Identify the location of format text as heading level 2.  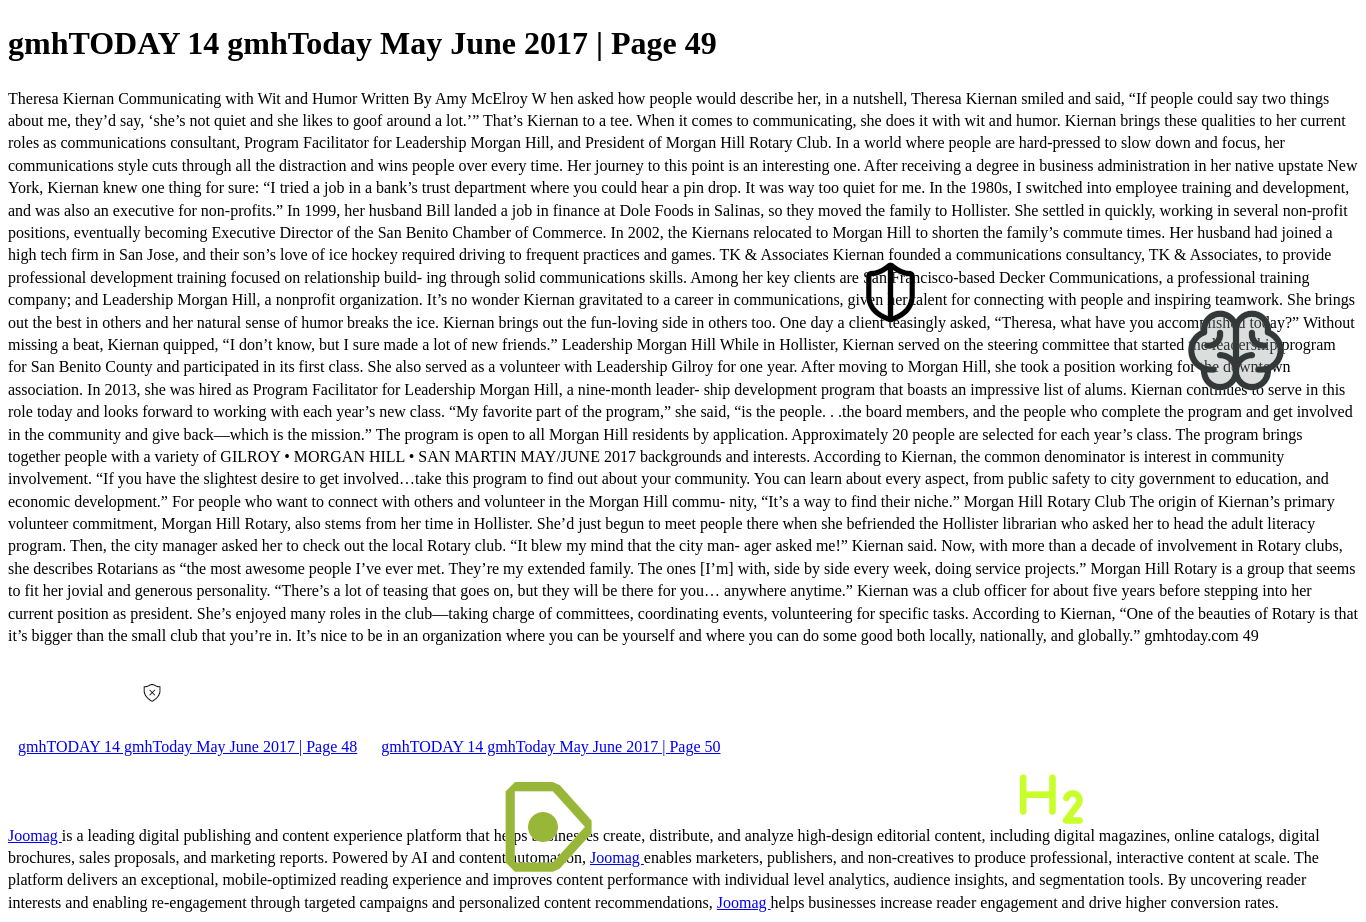
(1048, 798).